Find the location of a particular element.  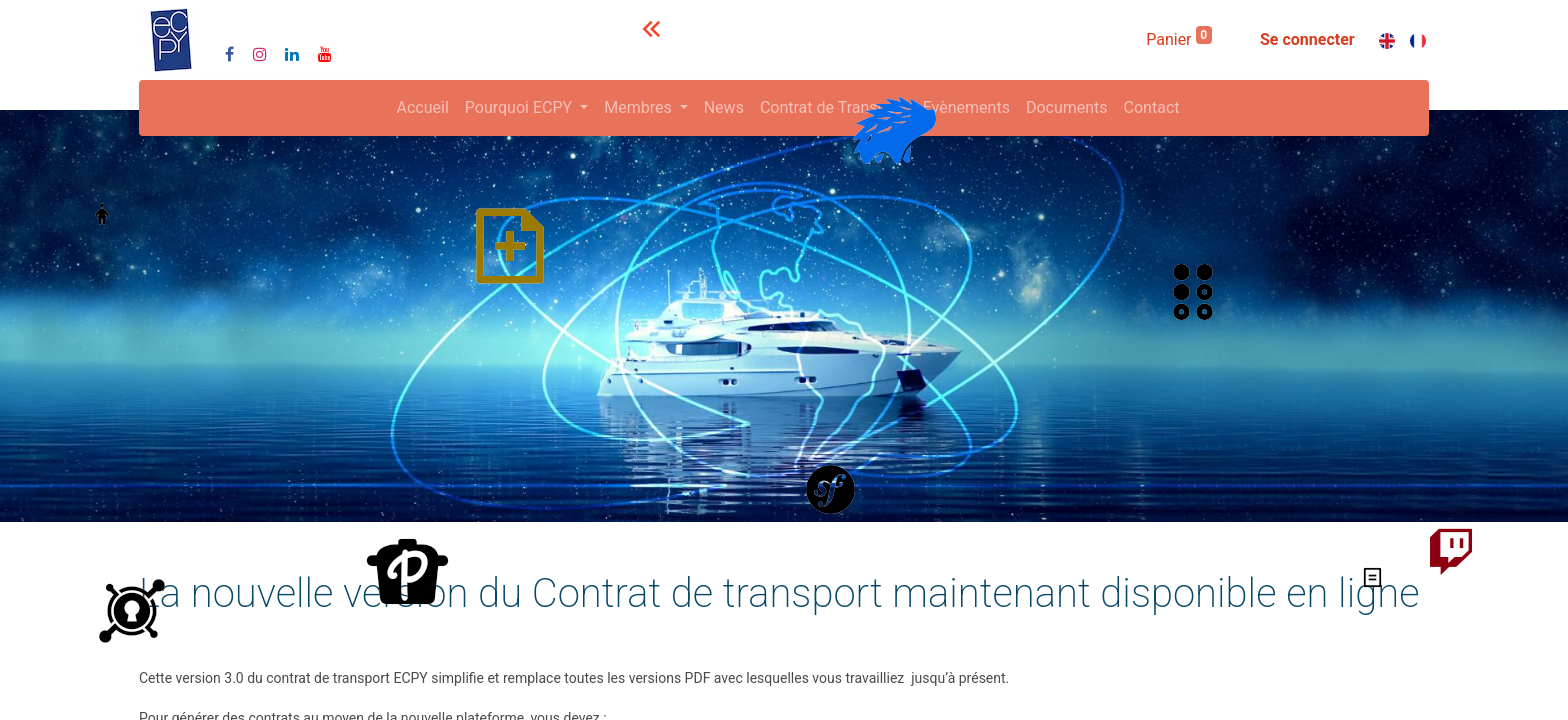

view invoice or billing details is located at coordinates (1372, 577).